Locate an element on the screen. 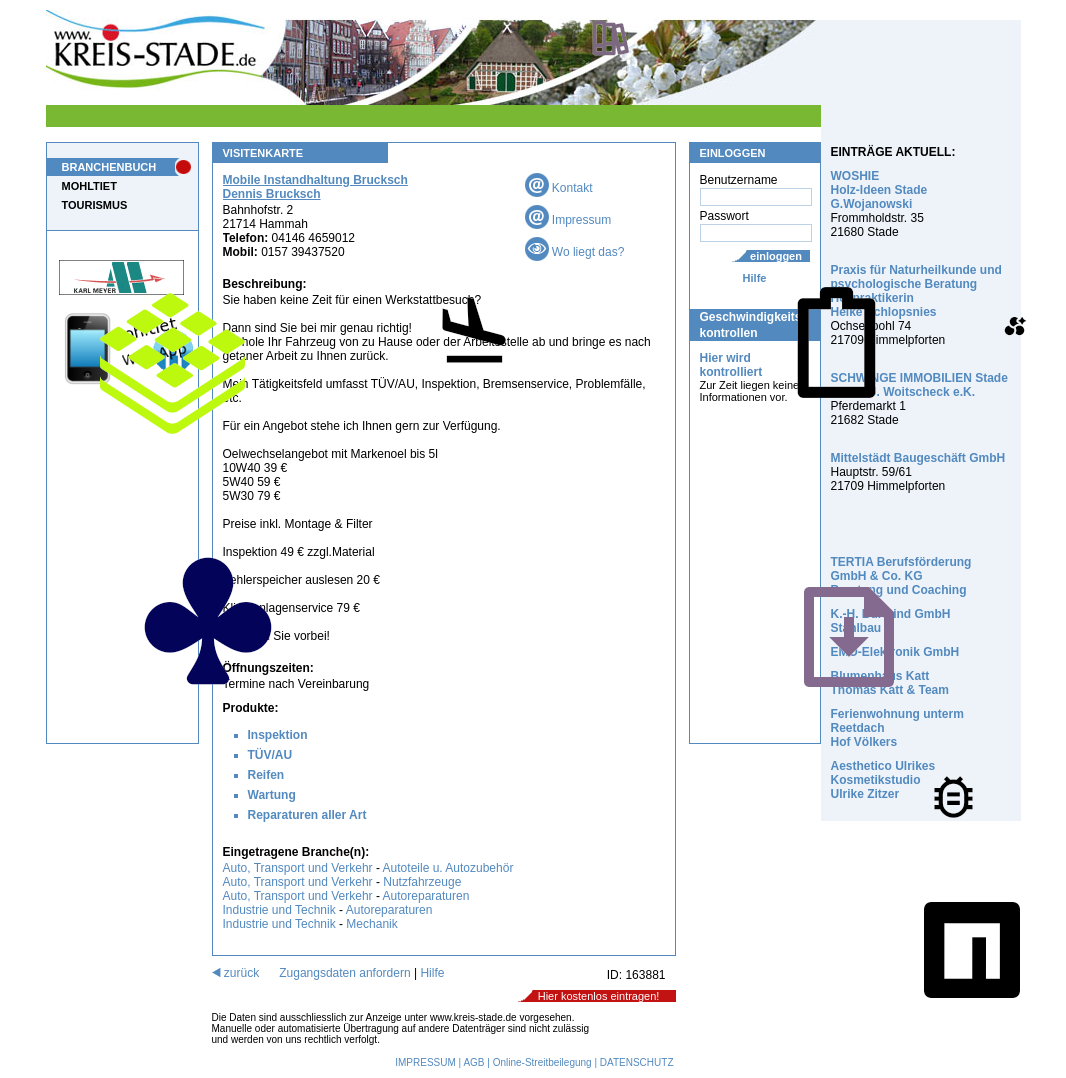  download this file is located at coordinates (849, 637).